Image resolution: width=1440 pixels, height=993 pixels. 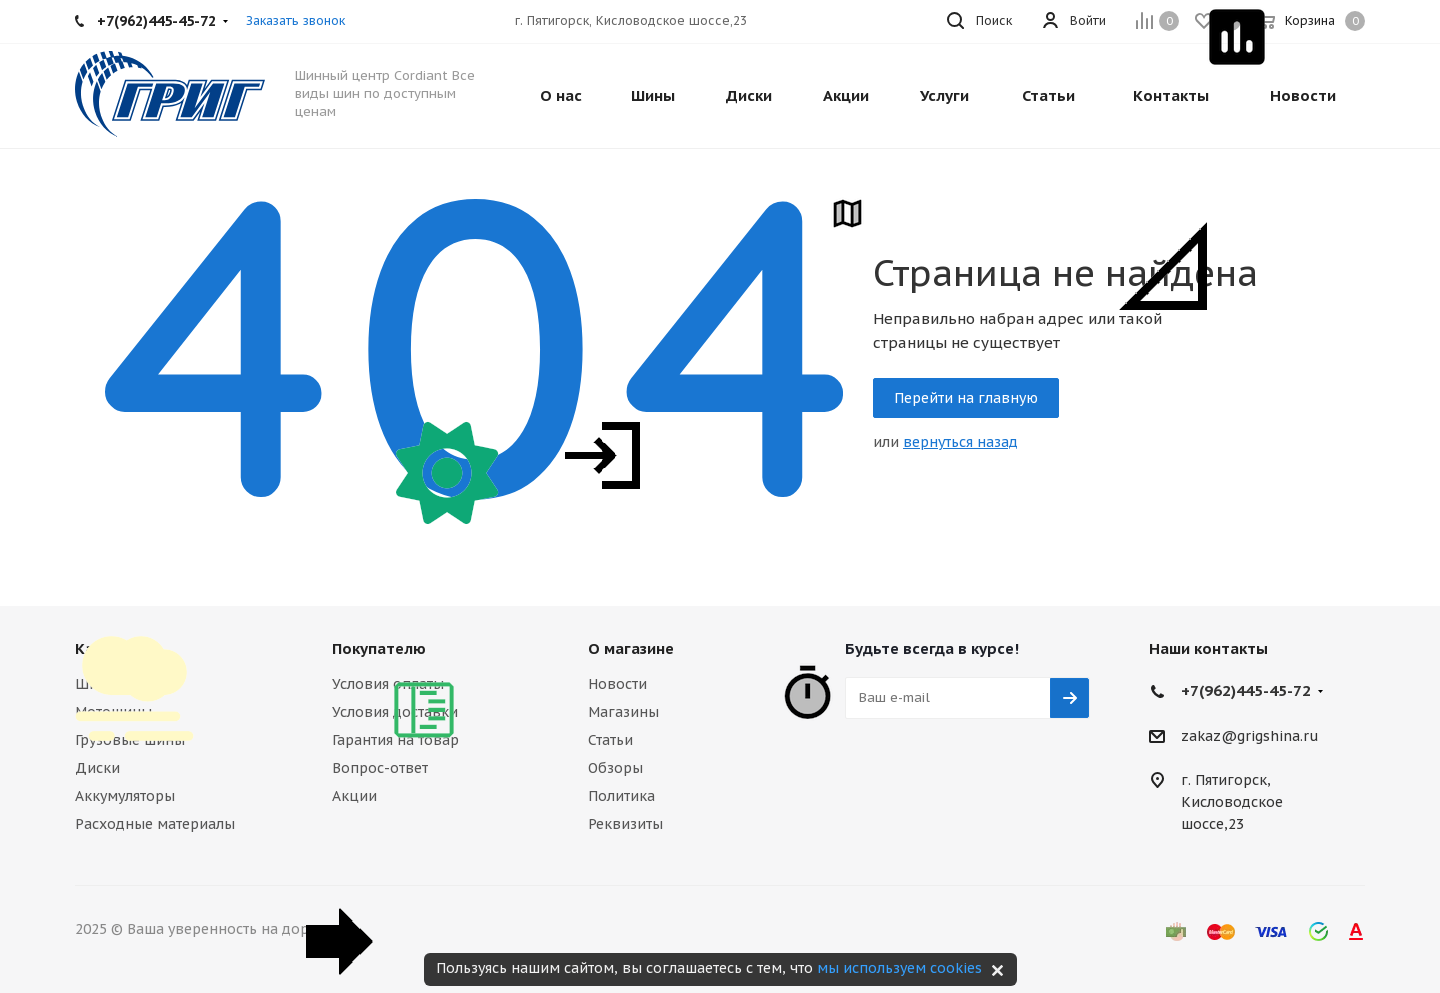 I want to click on indicates smog or poor air quality conditions, so click(x=134, y=688).